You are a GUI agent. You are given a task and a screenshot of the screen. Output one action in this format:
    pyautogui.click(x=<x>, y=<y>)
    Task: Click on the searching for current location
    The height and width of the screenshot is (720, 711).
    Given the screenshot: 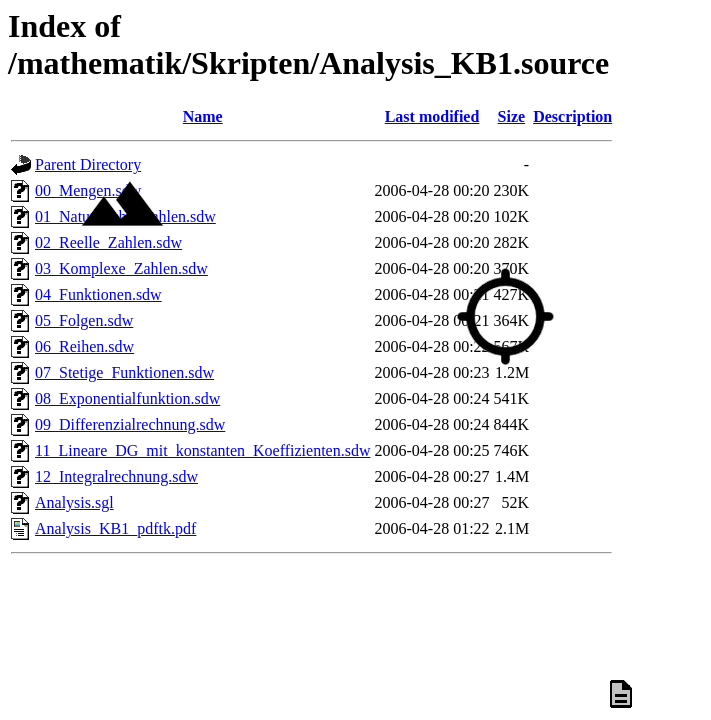 What is the action you would take?
    pyautogui.click(x=505, y=316)
    